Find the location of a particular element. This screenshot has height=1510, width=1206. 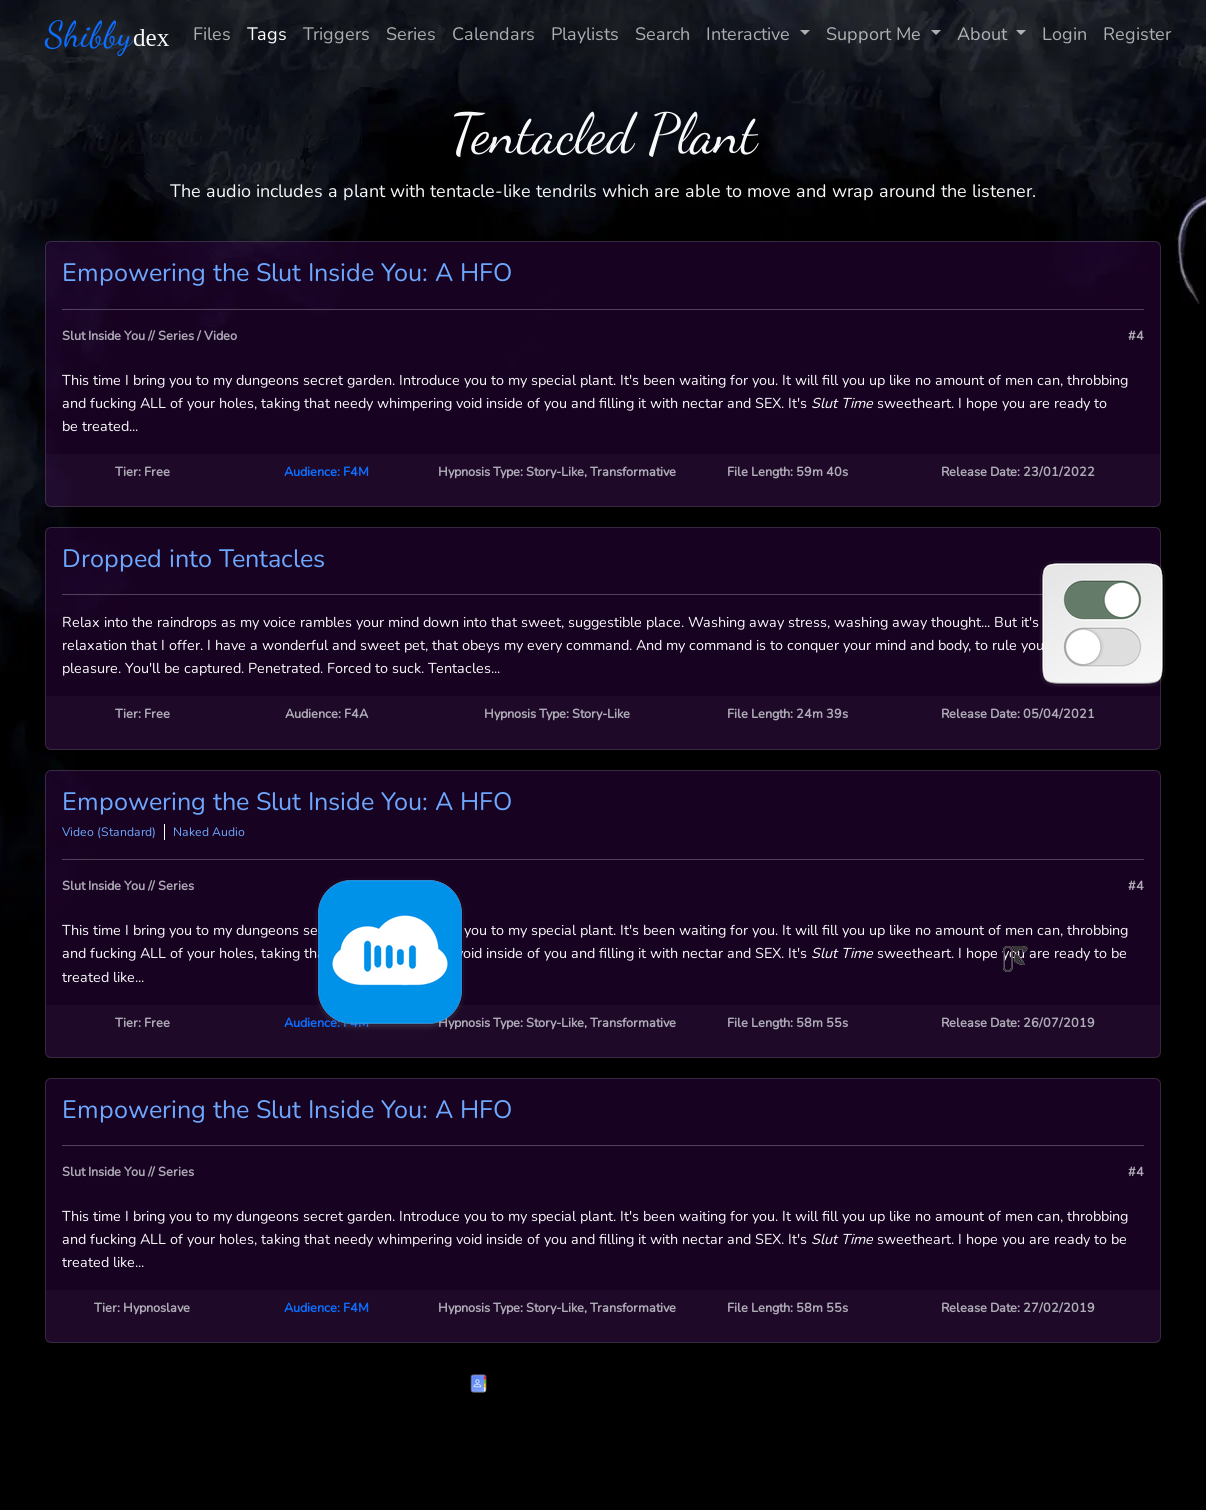

access system utilities and tools is located at coordinates (1016, 959).